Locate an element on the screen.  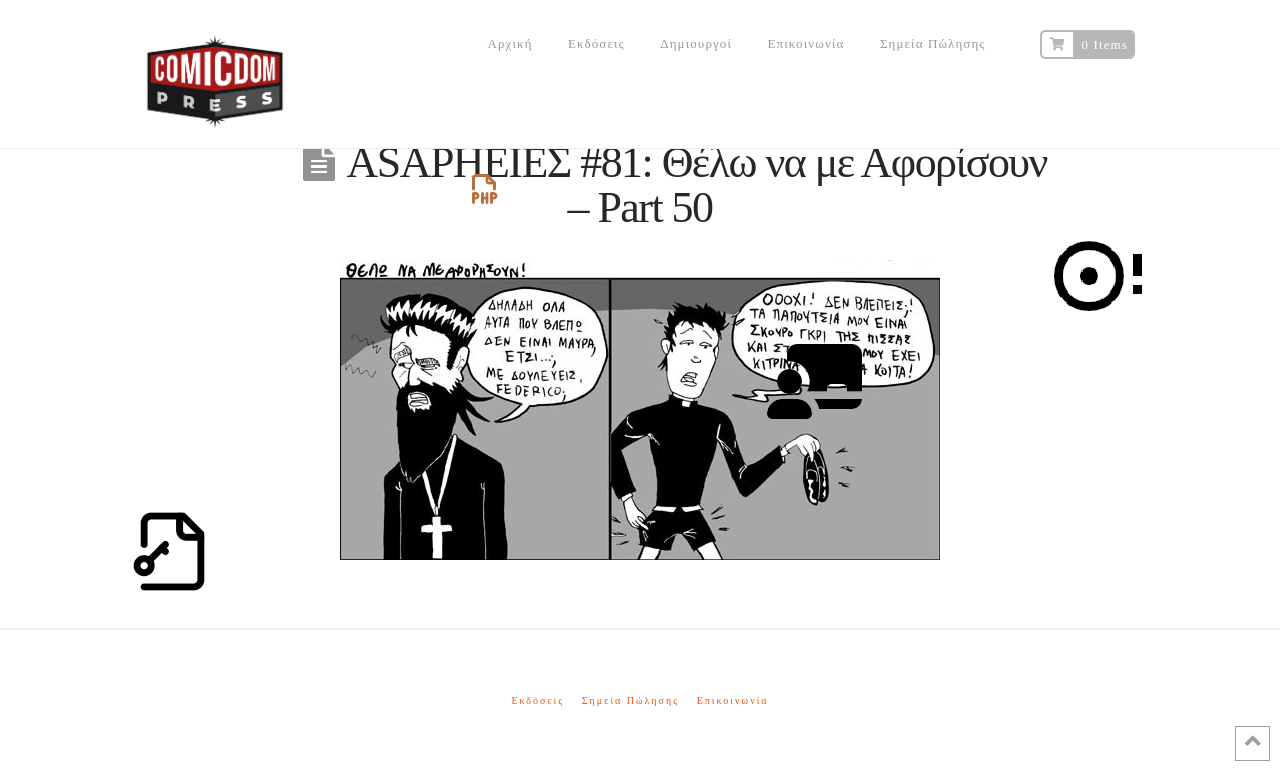
indicates a PHP file type is located at coordinates (484, 189).